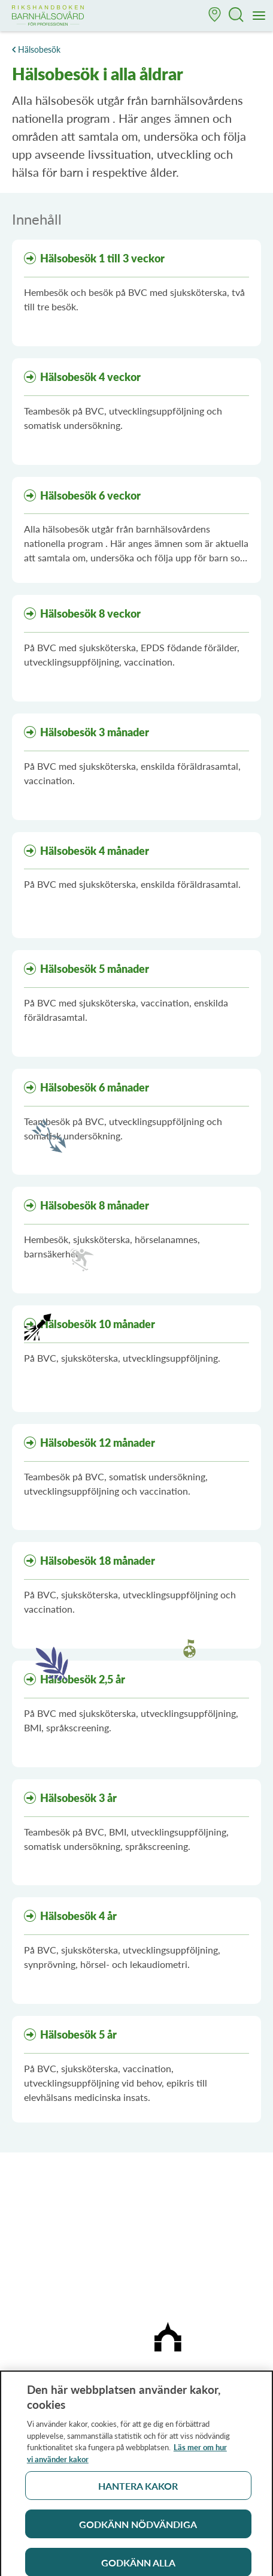  I want to click on olive ingredient or food item in a cooking game, so click(52, 1664).